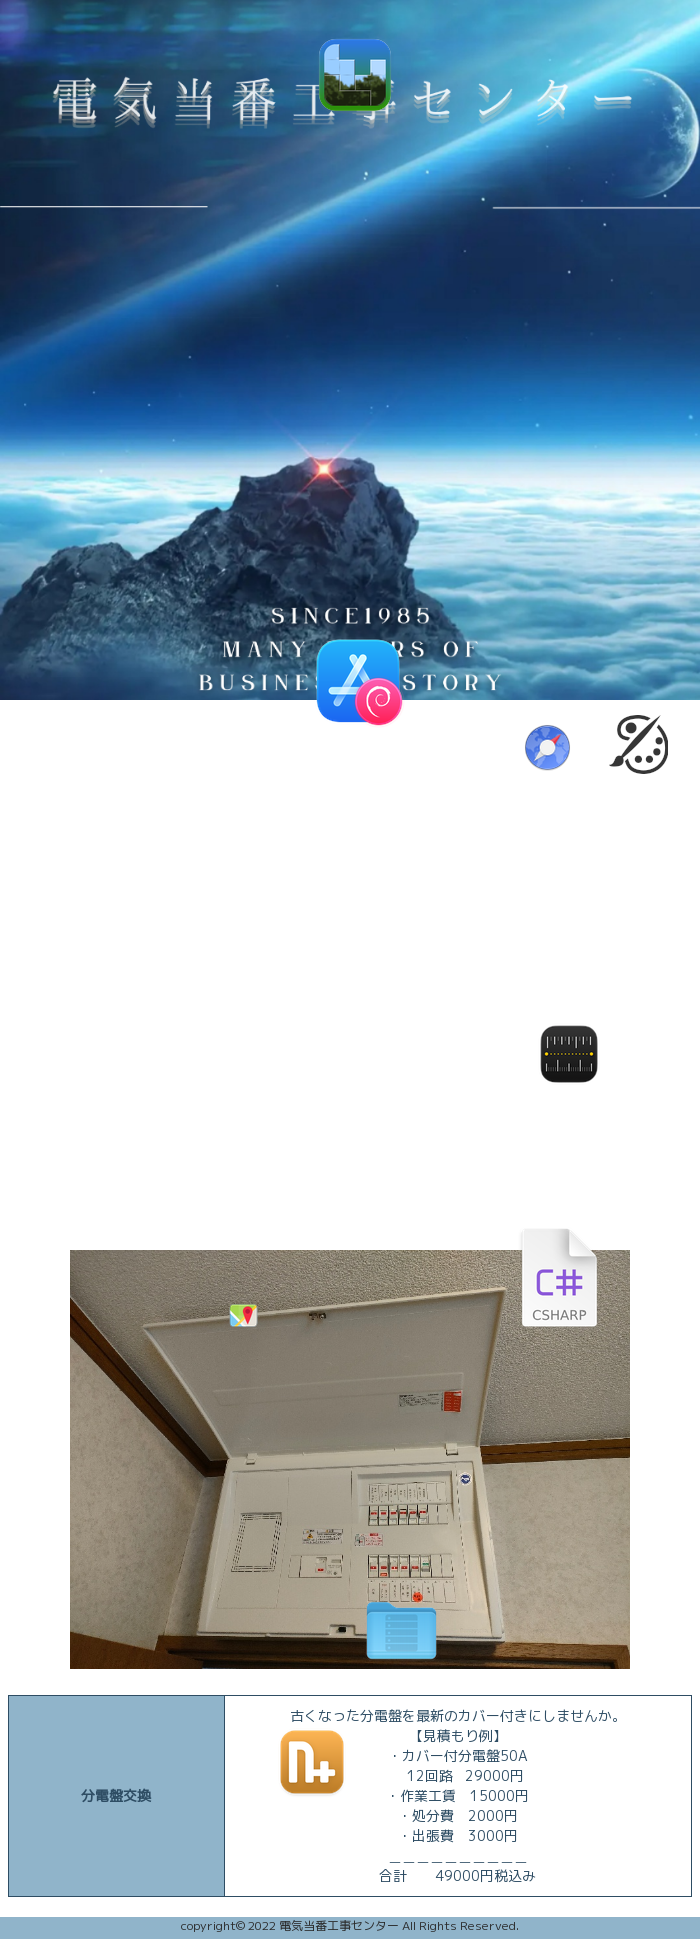 The width and height of the screenshot is (700, 1940). Describe the element at coordinates (569, 1054) in the screenshot. I see `open the Measure app` at that location.